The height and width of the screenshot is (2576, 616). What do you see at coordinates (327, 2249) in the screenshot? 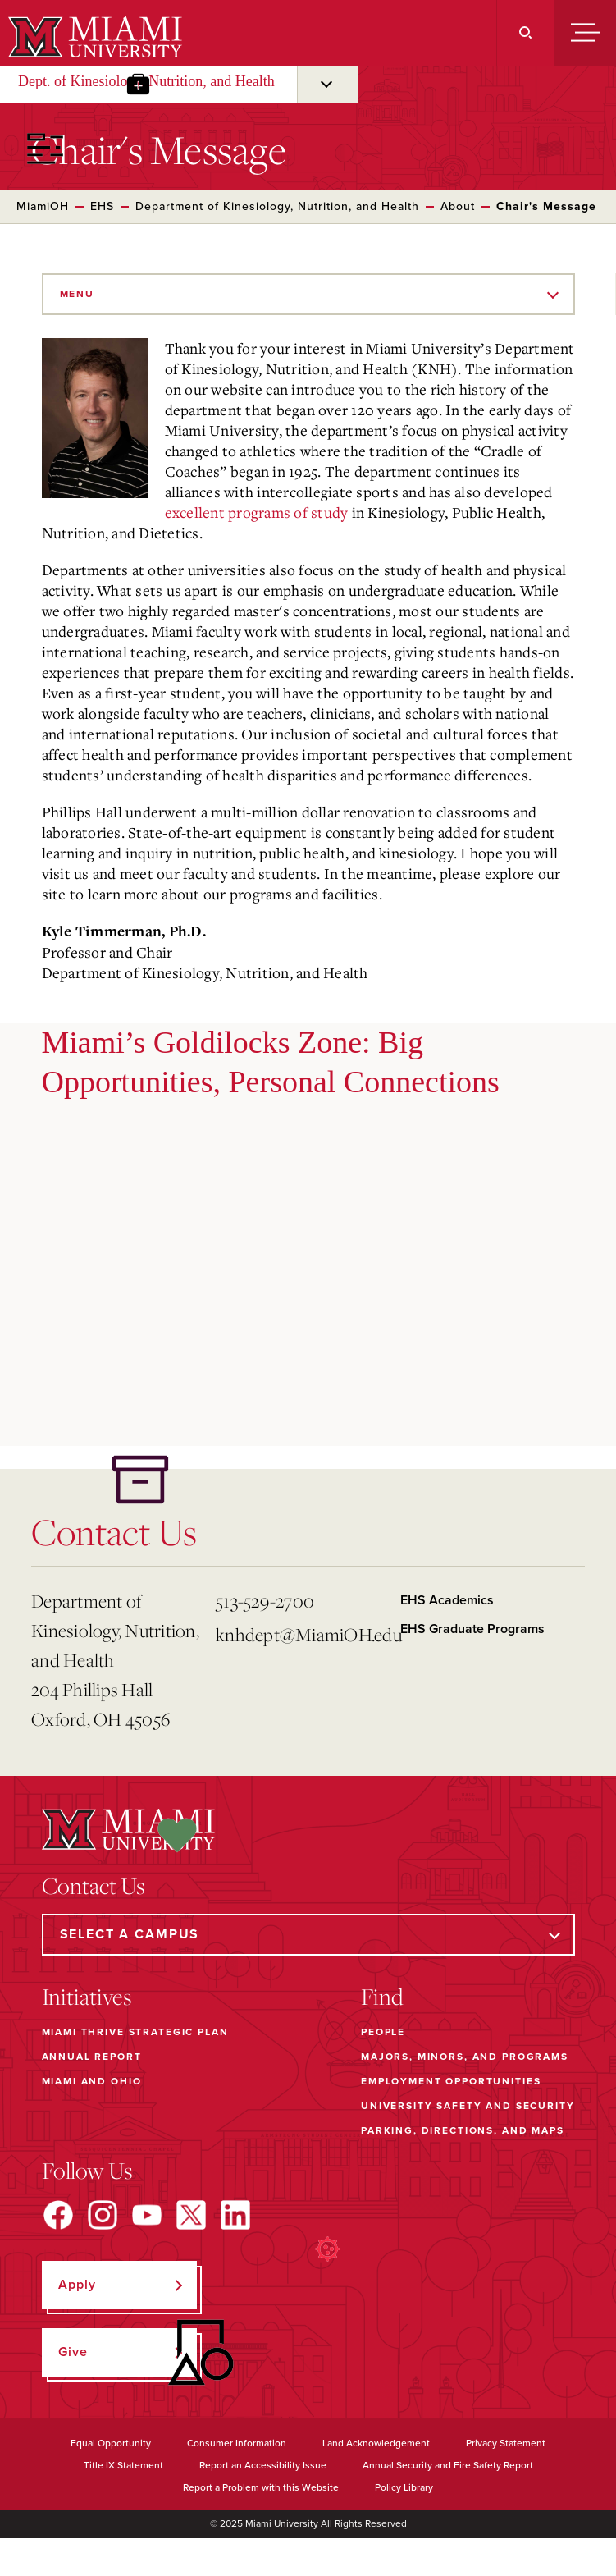
I see `indicates virus or malware detected` at bounding box center [327, 2249].